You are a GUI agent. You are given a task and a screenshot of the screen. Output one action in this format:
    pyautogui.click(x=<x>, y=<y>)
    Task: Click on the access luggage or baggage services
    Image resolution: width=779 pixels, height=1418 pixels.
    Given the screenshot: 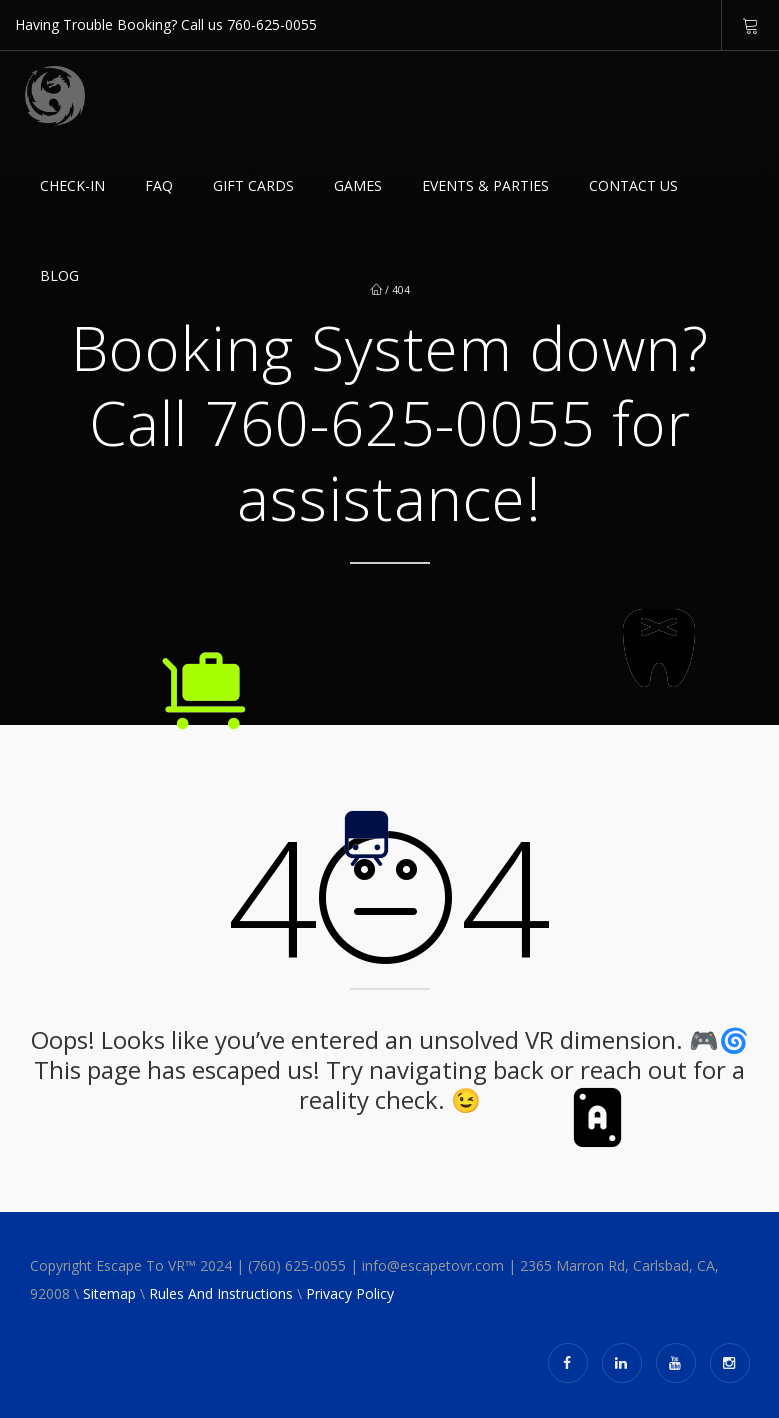 What is the action you would take?
    pyautogui.click(x=202, y=689)
    